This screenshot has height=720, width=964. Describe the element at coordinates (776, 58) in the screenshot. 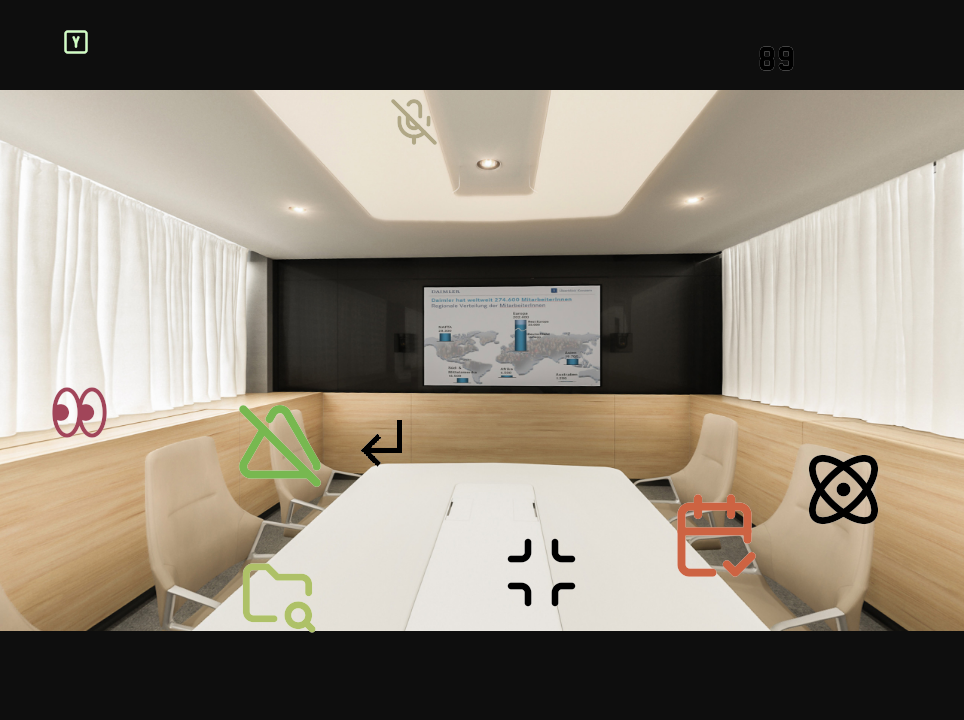

I see `displays the number 89 as a count or badge indicator` at that location.